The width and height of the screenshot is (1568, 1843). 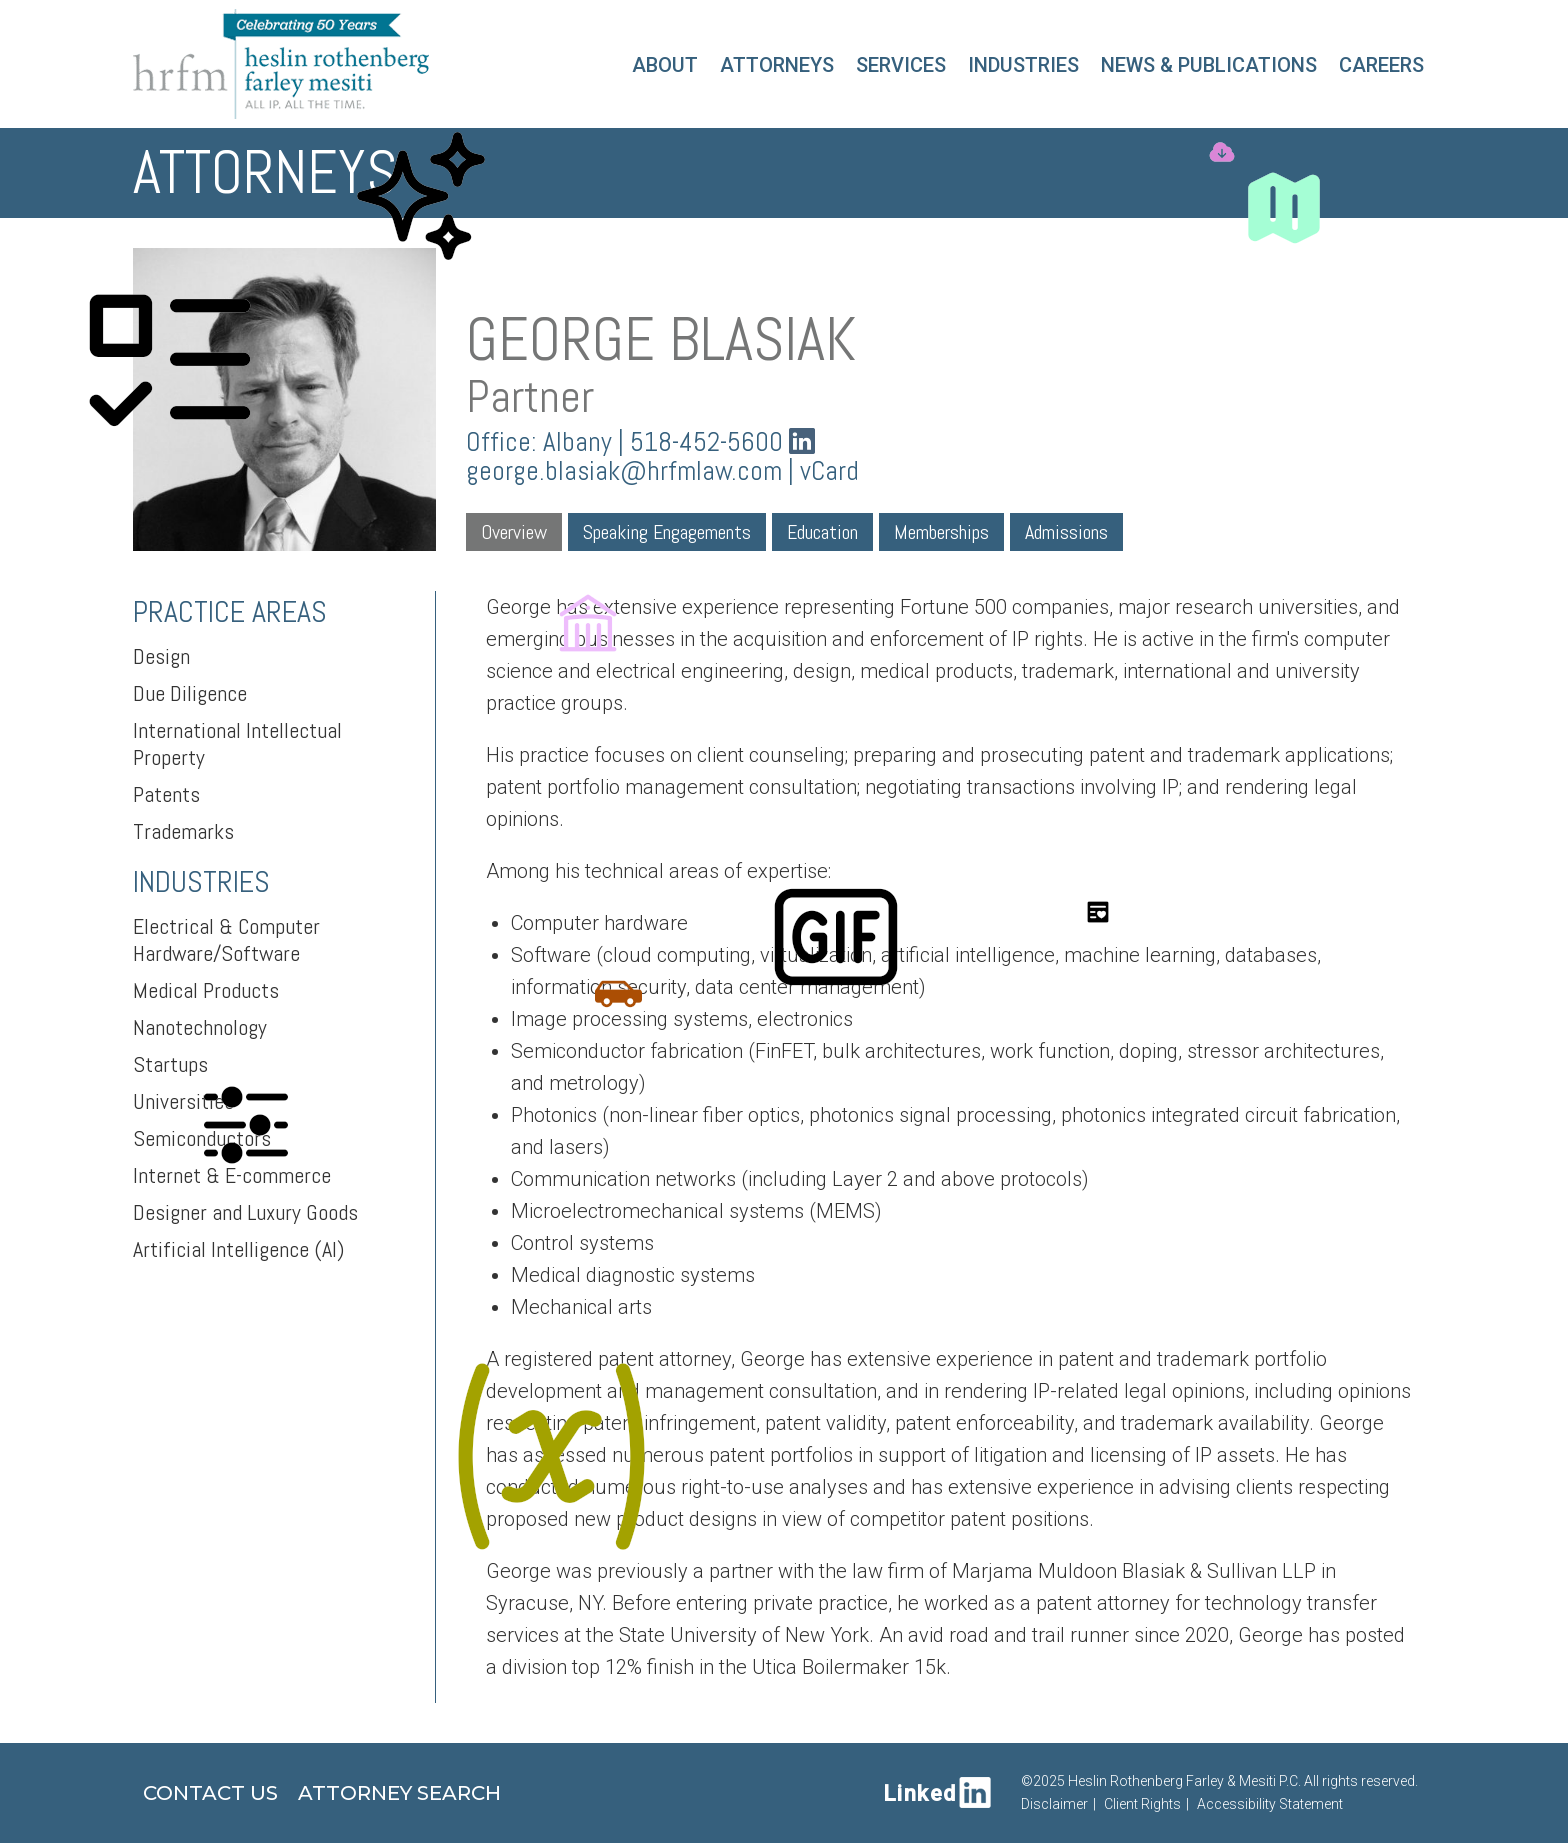 I want to click on insert a GIF into your message, so click(x=836, y=937).